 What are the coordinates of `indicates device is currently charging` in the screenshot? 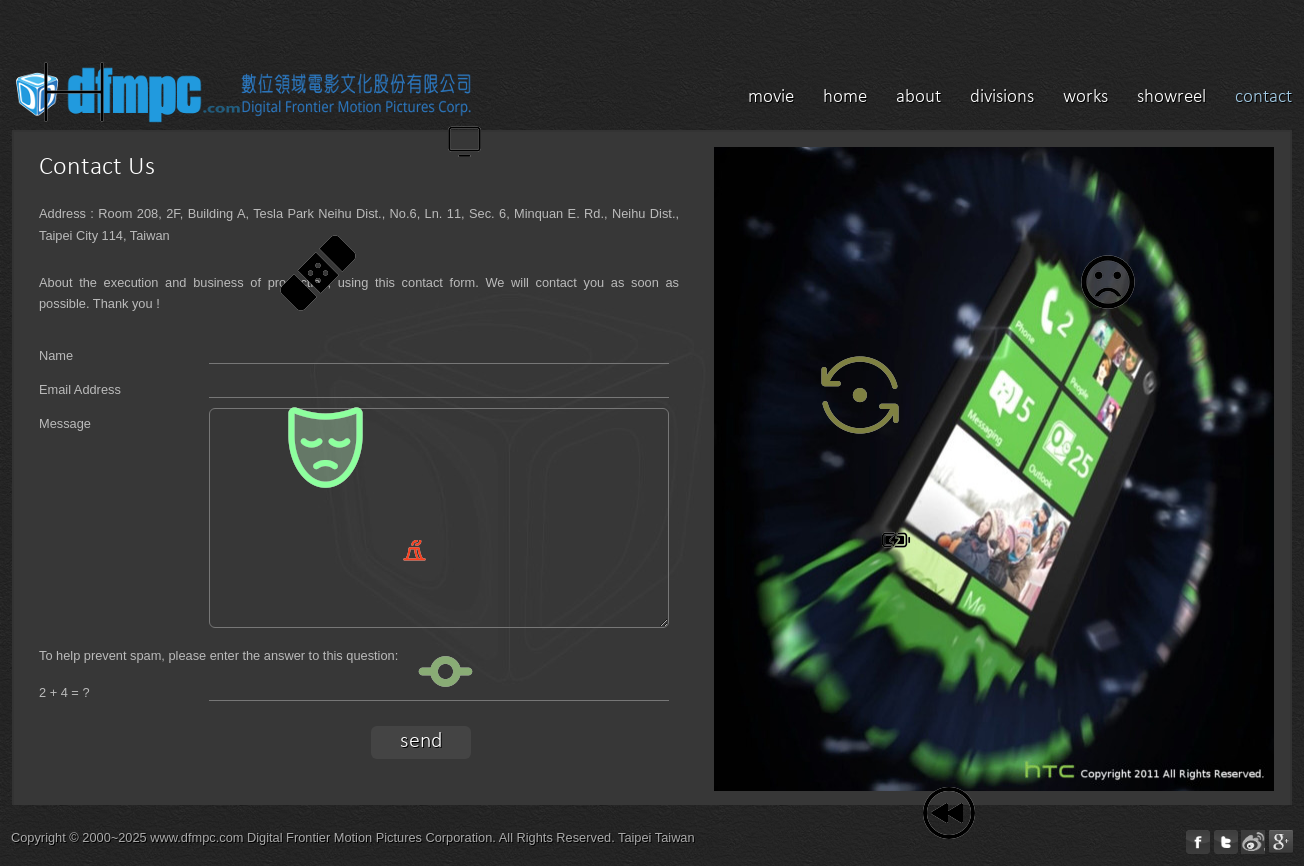 It's located at (896, 540).